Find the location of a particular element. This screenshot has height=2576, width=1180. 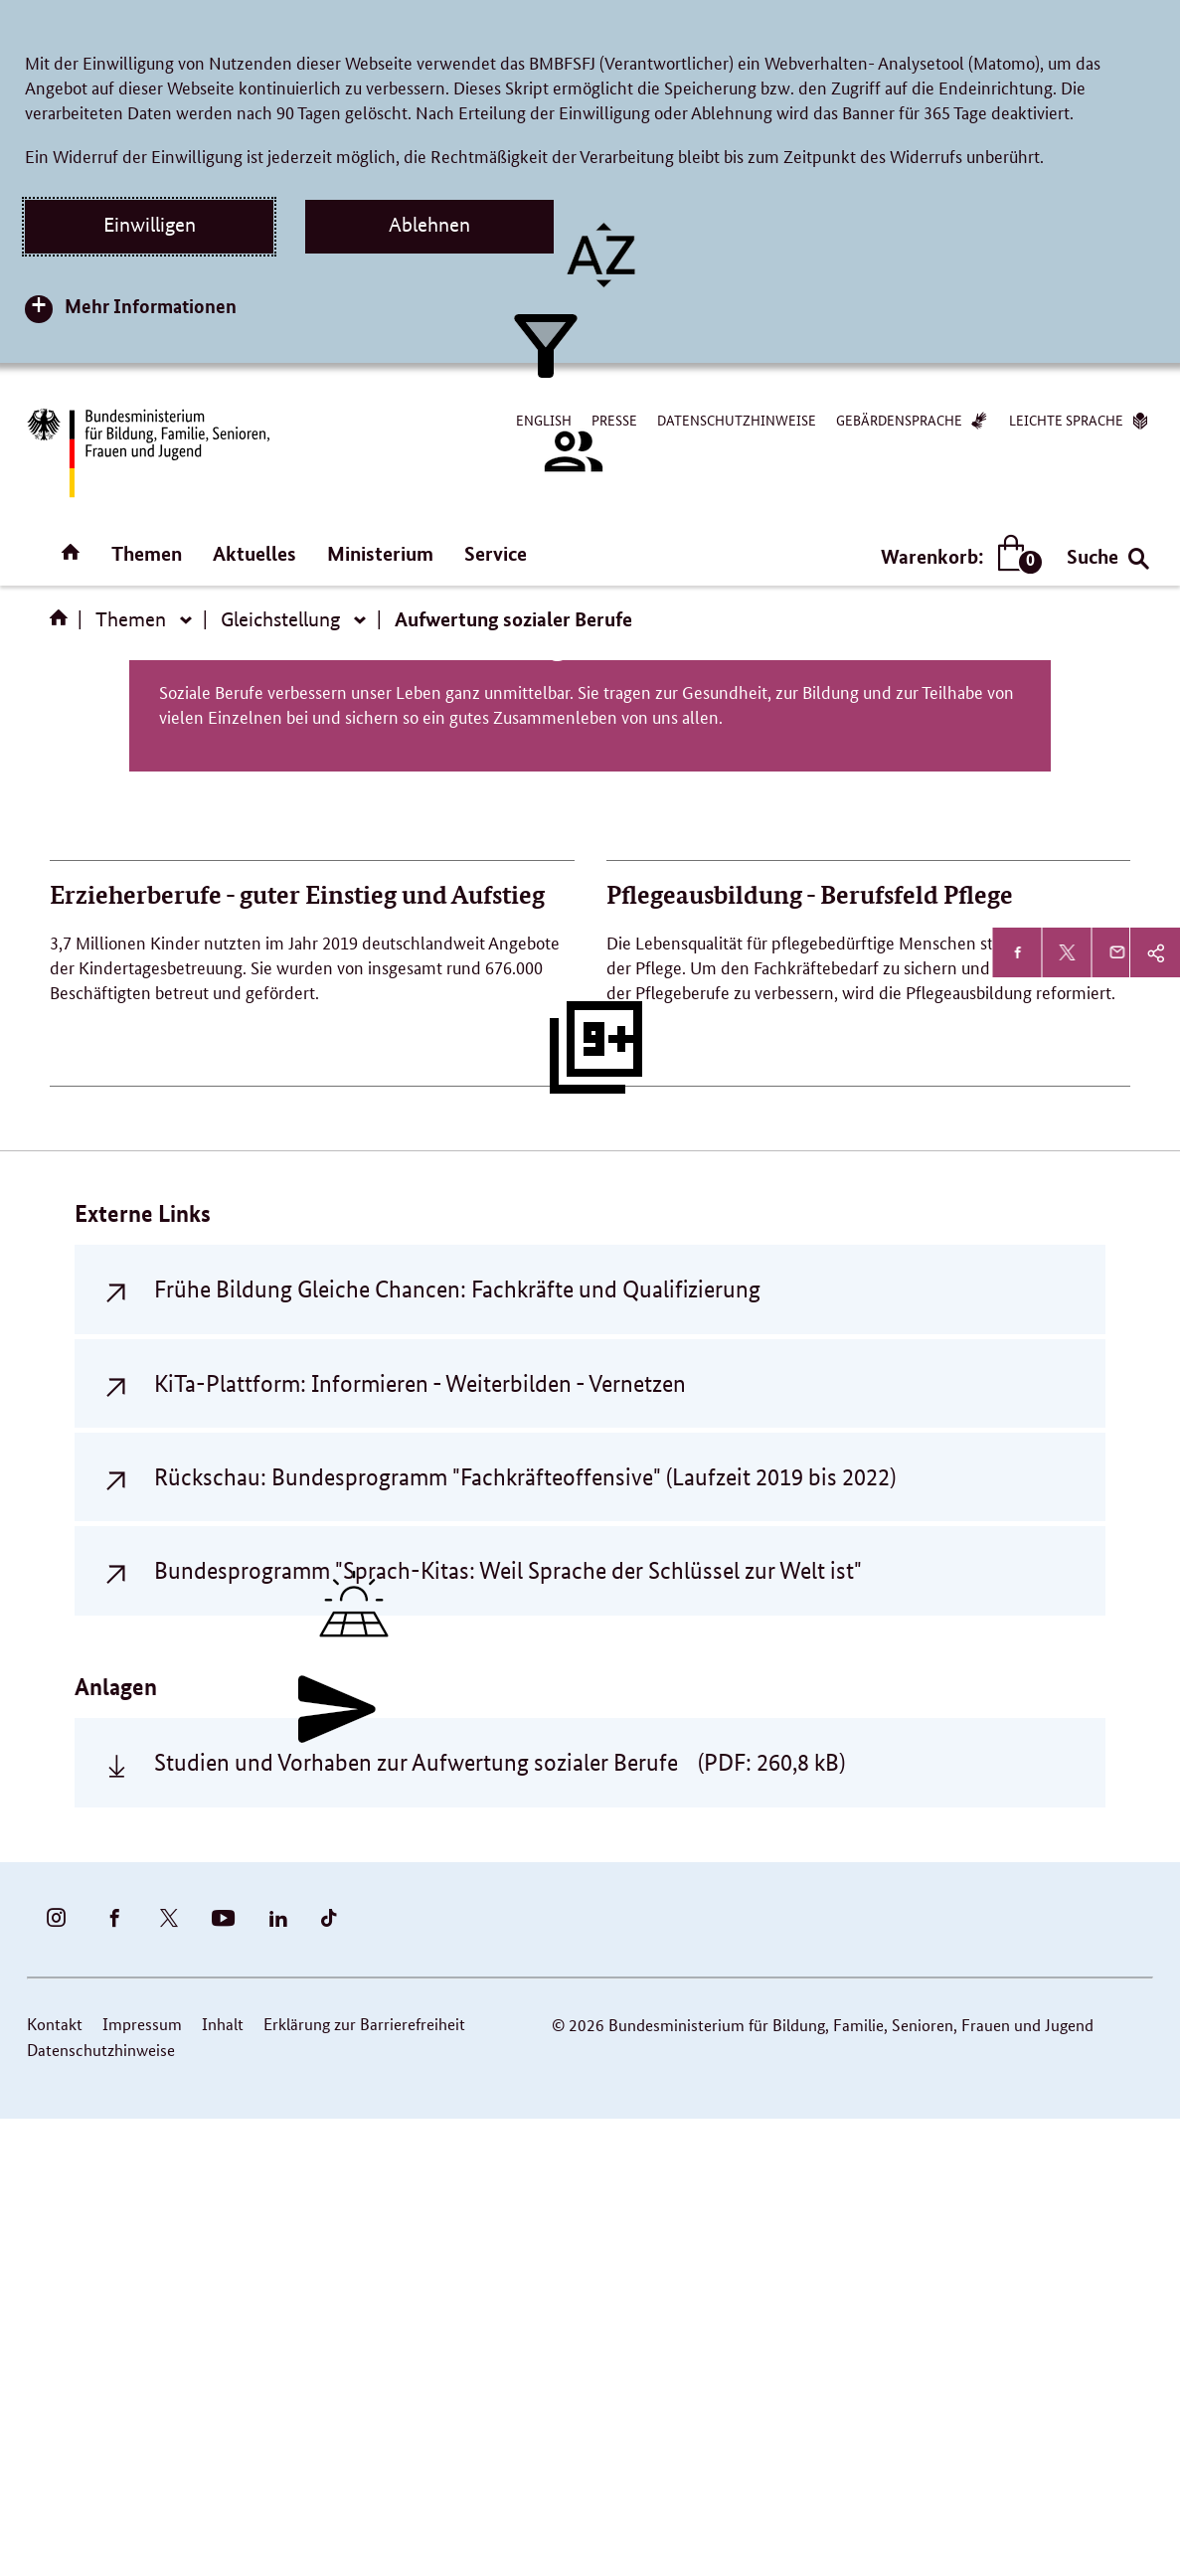

filter or sort content is located at coordinates (546, 346).